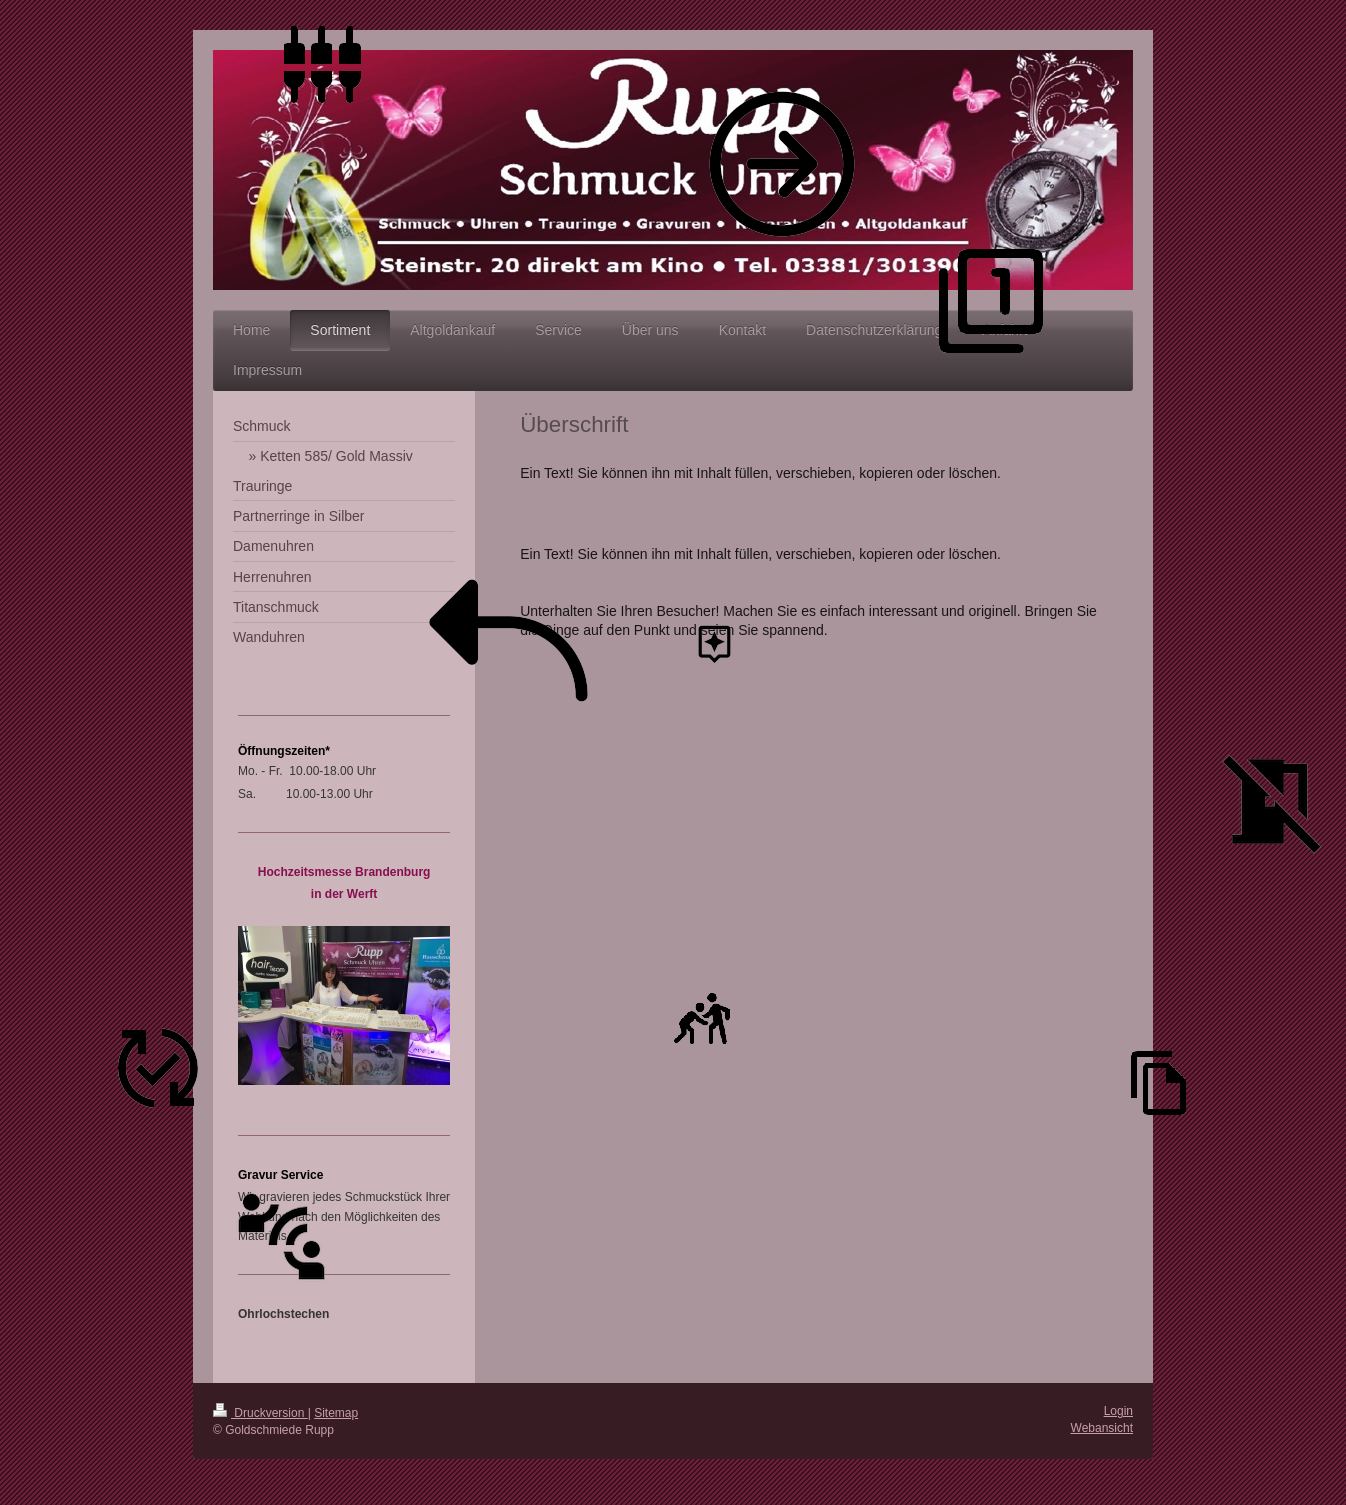 This screenshot has height=1505, width=1346. Describe the element at coordinates (714, 643) in the screenshot. I see `access AI assistant or smart suggestions` at that location.